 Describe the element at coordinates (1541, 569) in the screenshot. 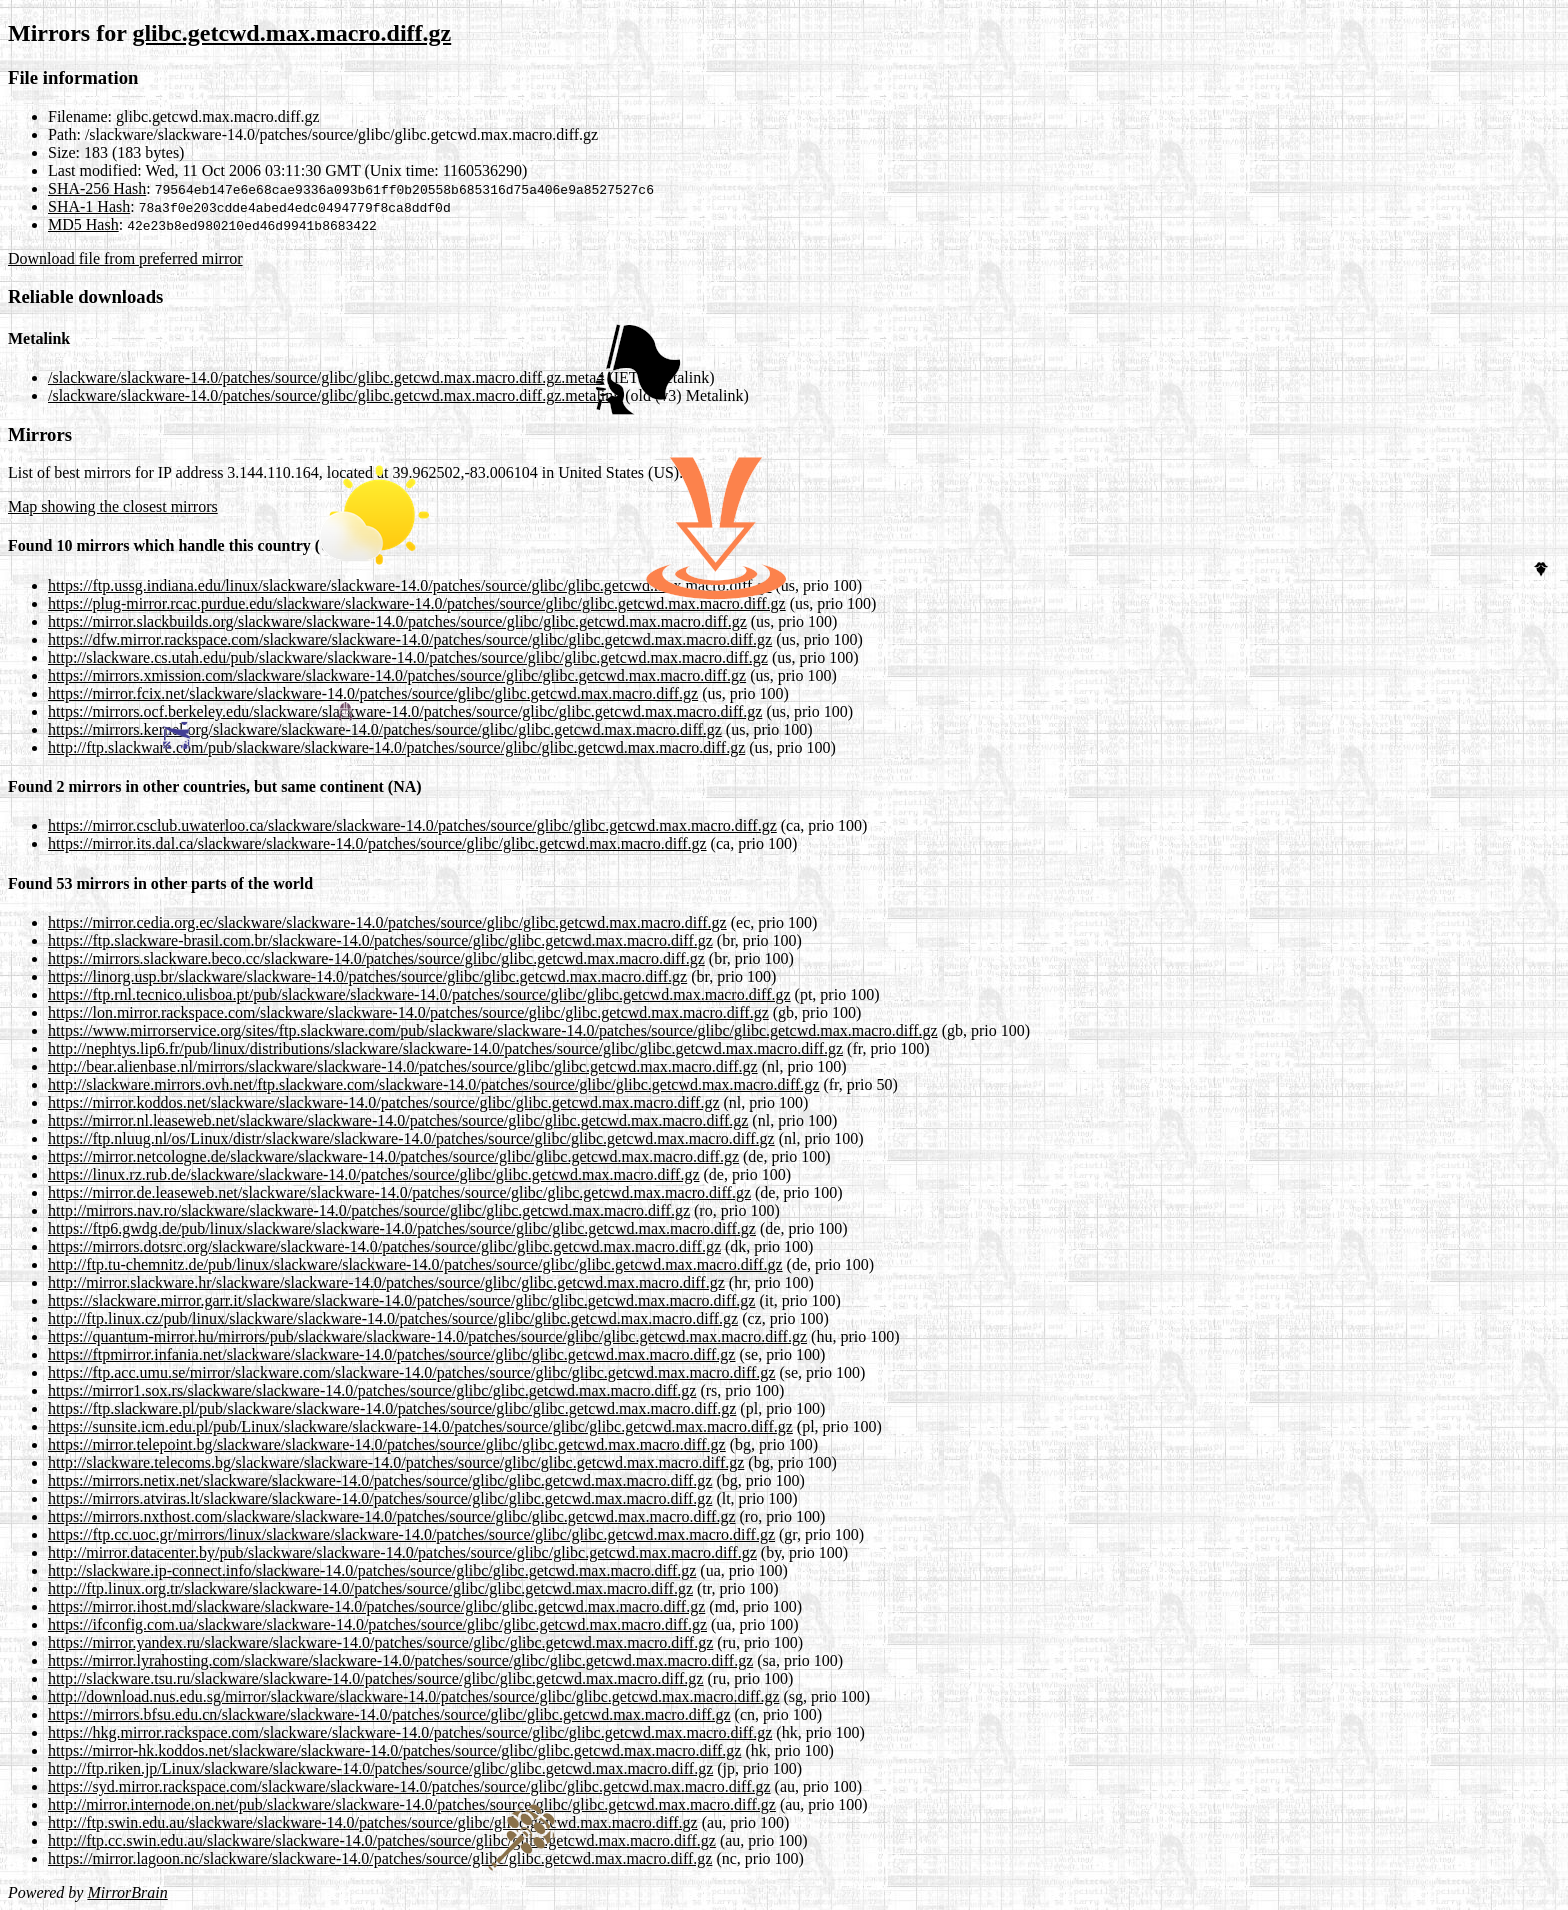

I see `select beard style for character customization` at that location.